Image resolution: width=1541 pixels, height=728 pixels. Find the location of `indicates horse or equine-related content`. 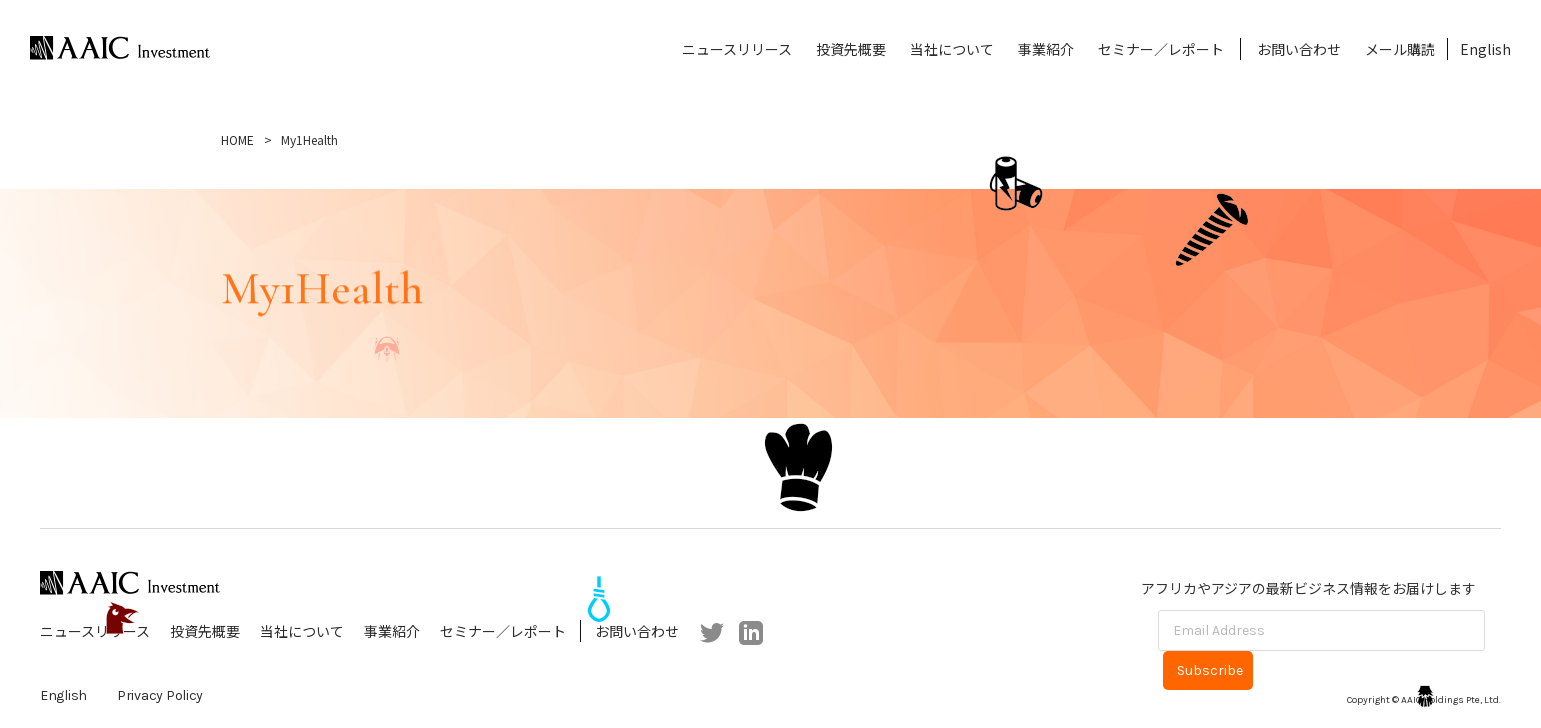

indicates horse or equine-related content is located at coordinates (1425, 696).